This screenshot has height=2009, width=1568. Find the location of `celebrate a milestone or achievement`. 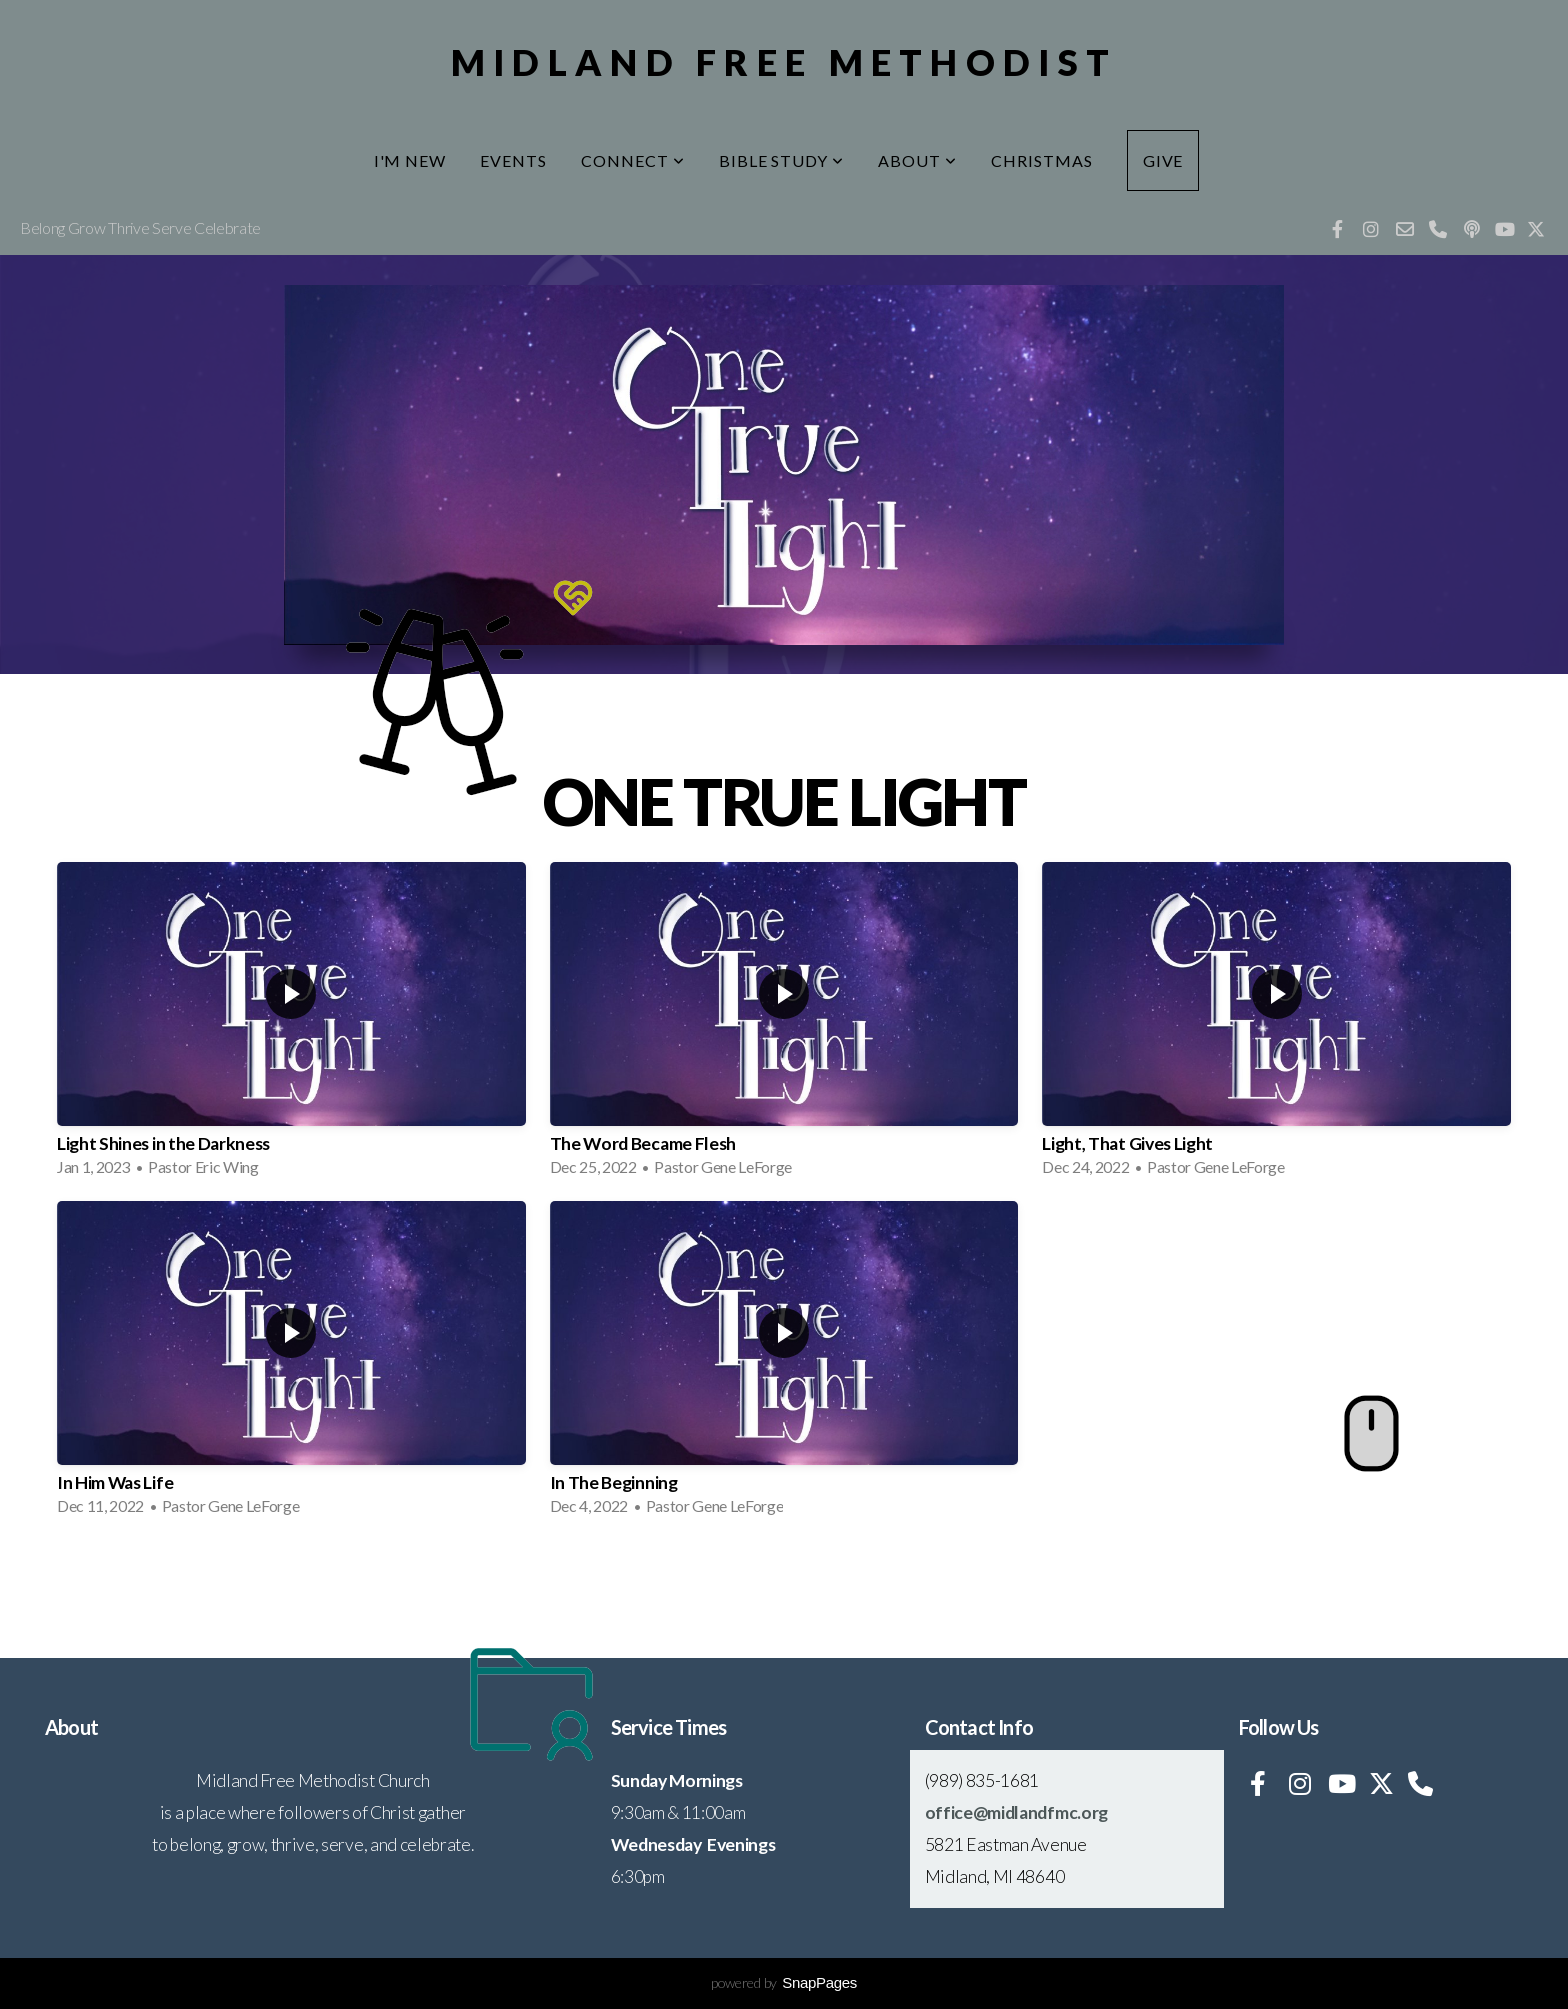

celebrate a milestone or achievement is located at coordinates (438, 701).